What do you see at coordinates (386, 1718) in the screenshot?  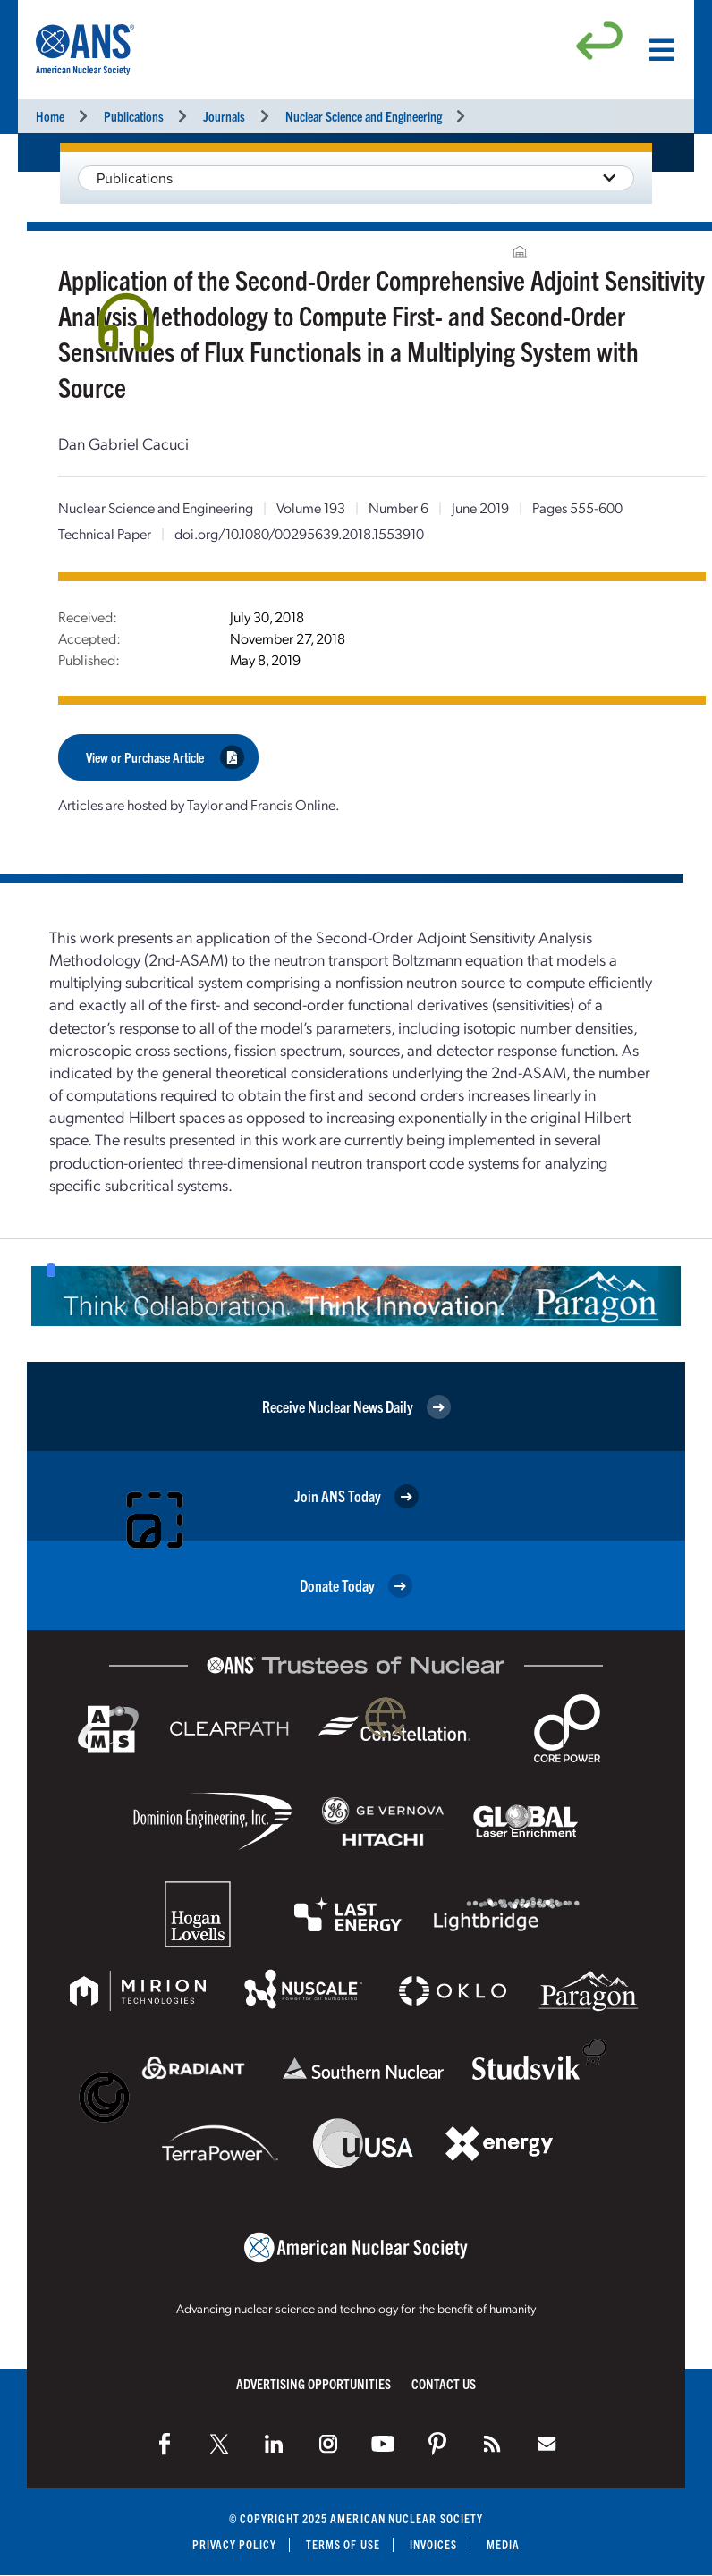 I see `disconnect from the internet` at bounding box center [386, 1718].